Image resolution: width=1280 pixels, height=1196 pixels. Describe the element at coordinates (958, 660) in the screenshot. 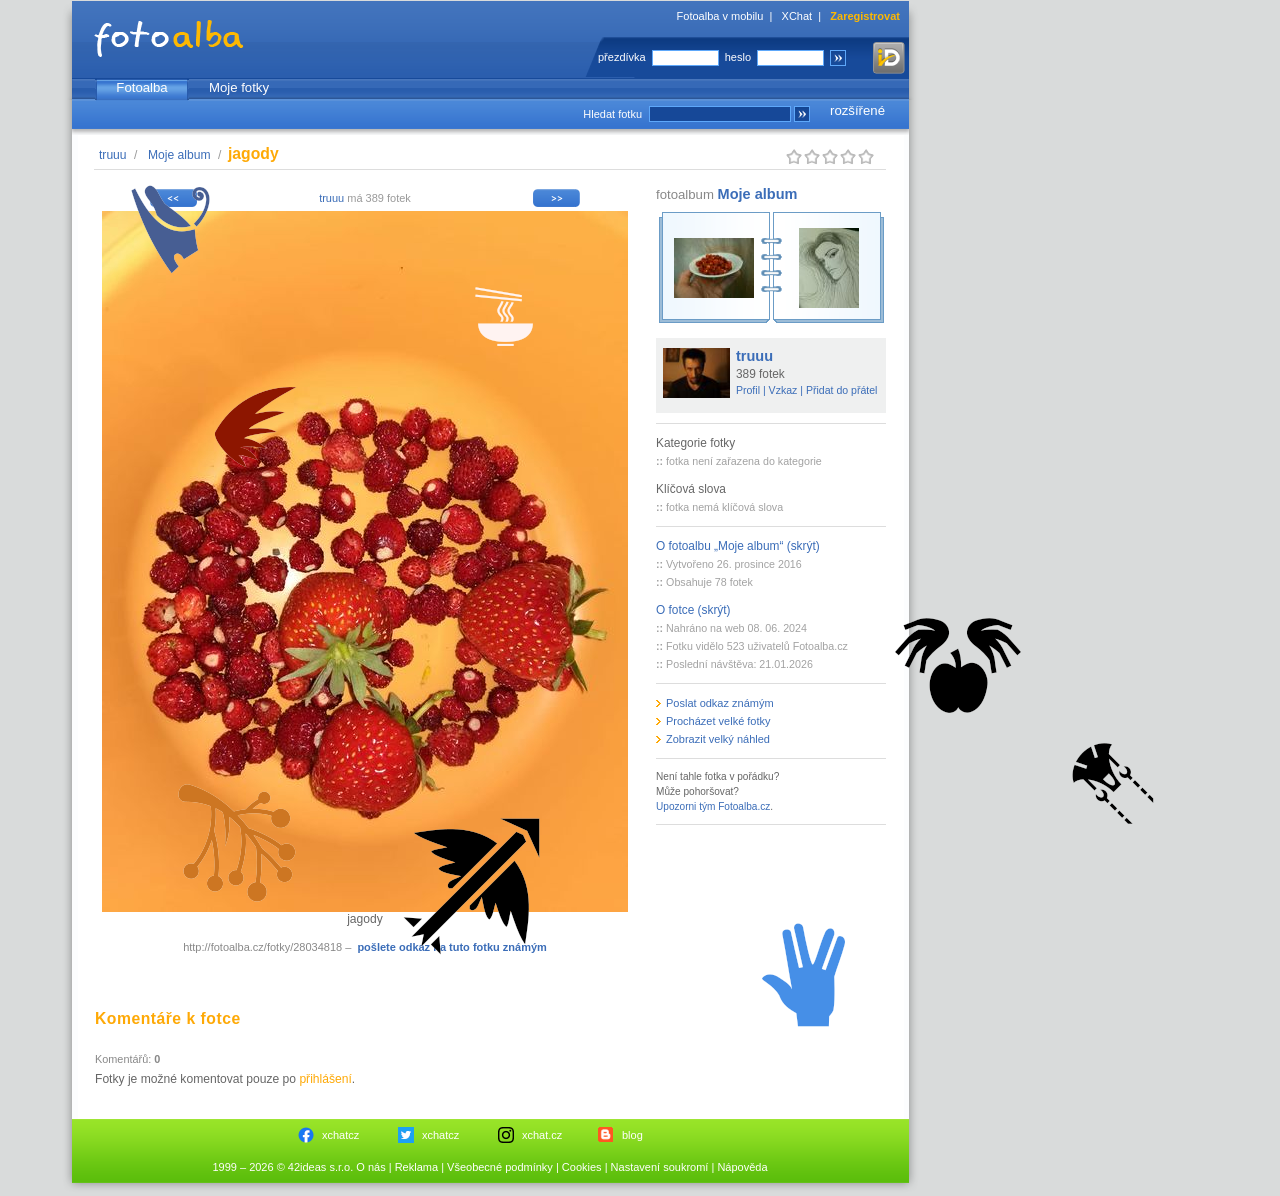

I see `indicates a trap or deceptive reward in gameplay` at that location.